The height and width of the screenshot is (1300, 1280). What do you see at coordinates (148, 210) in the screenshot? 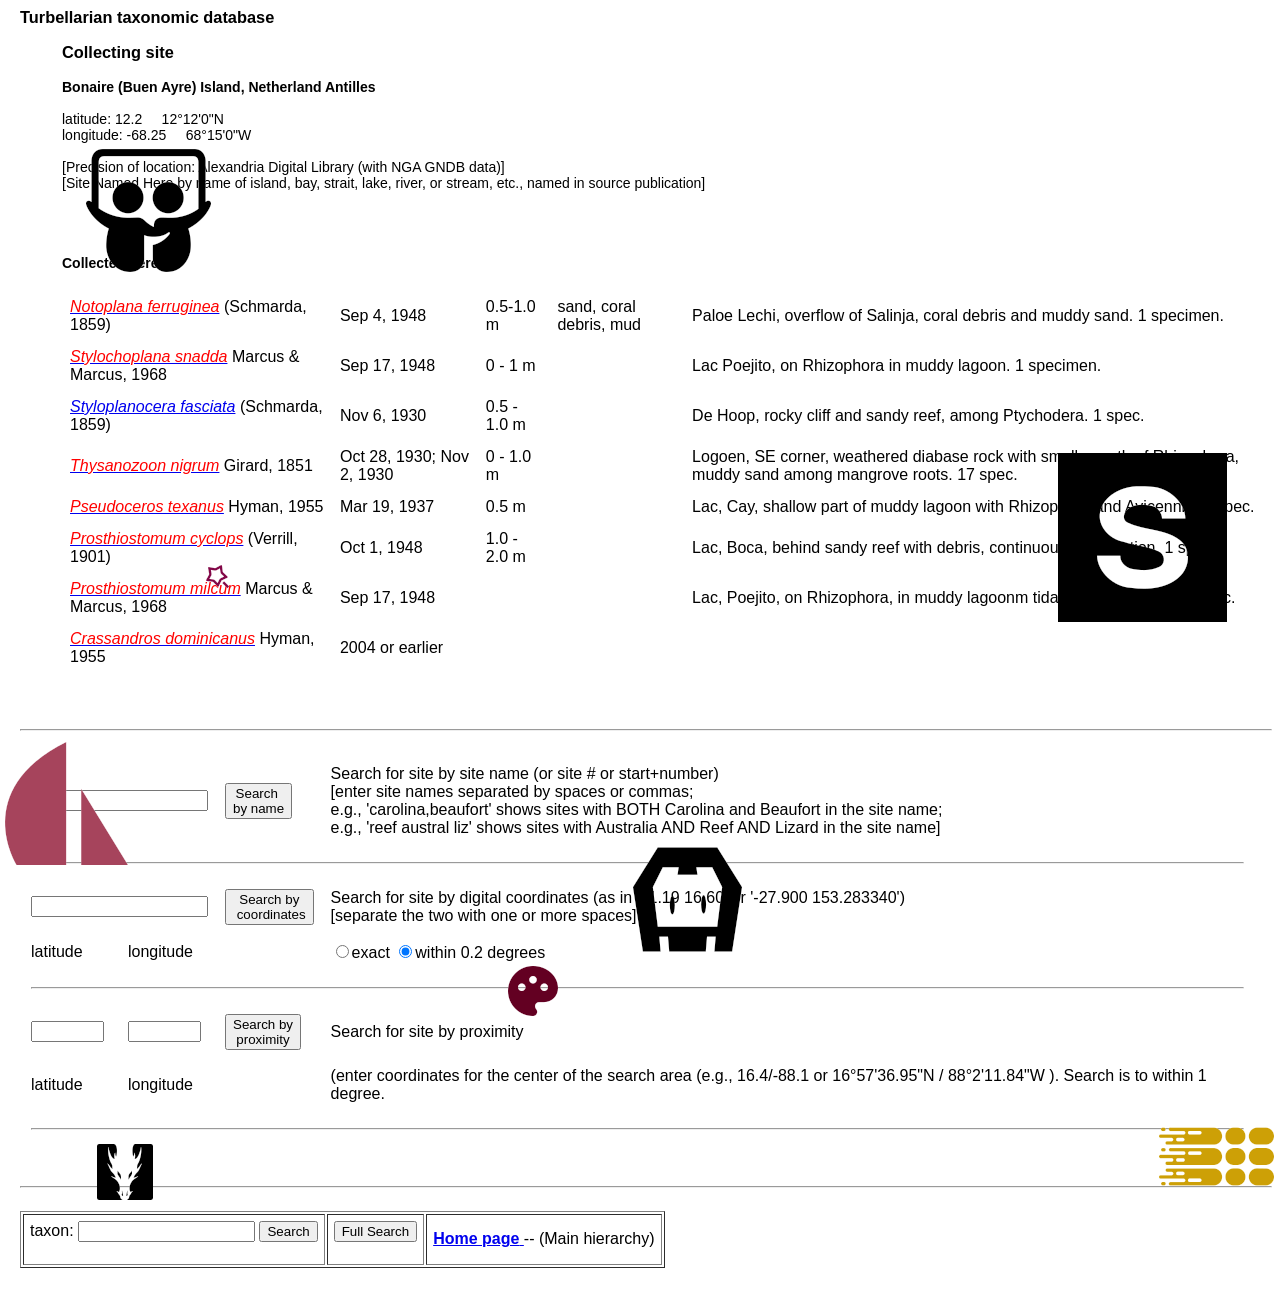
I see `open slideshare app` at bounding box center [148, 210].